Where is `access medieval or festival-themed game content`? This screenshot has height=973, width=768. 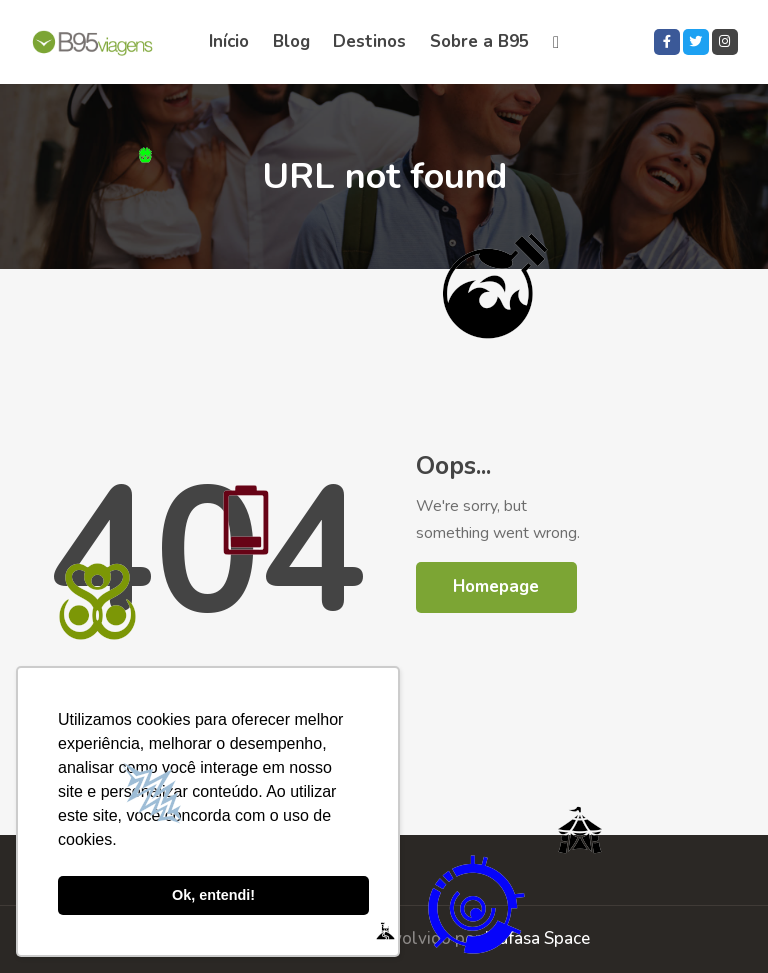 access medieval or festival-themed game content is located at coordinates (580, 830).